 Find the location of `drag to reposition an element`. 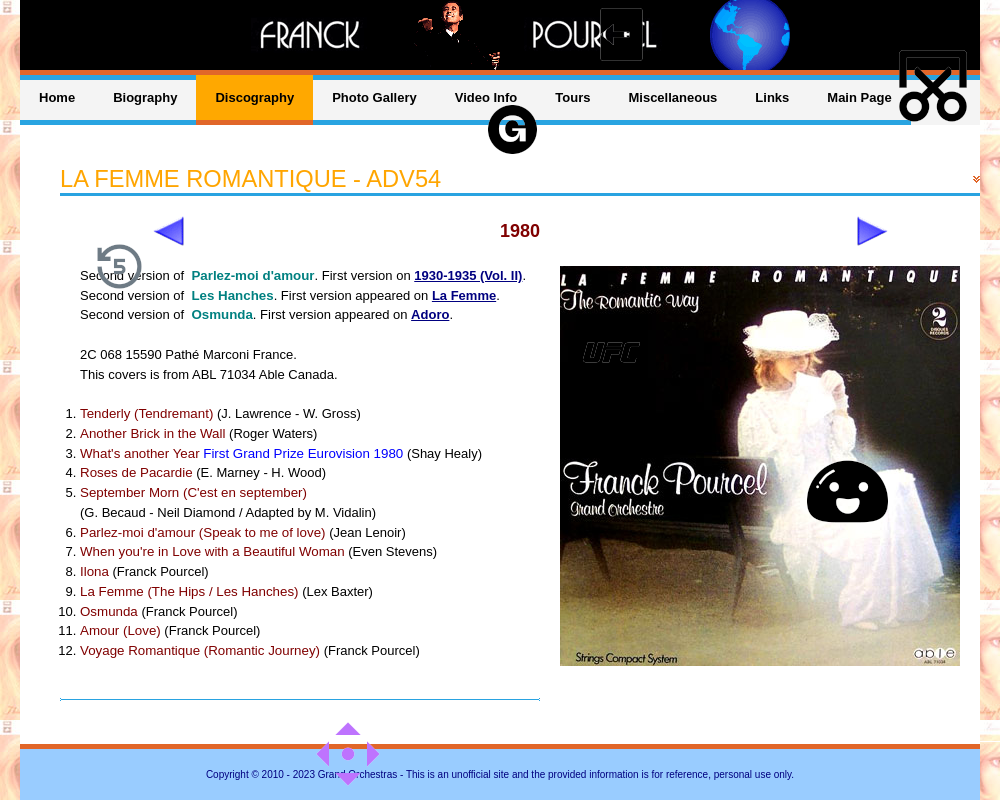

drag to reposition an element is located at coordinates (348, 754).